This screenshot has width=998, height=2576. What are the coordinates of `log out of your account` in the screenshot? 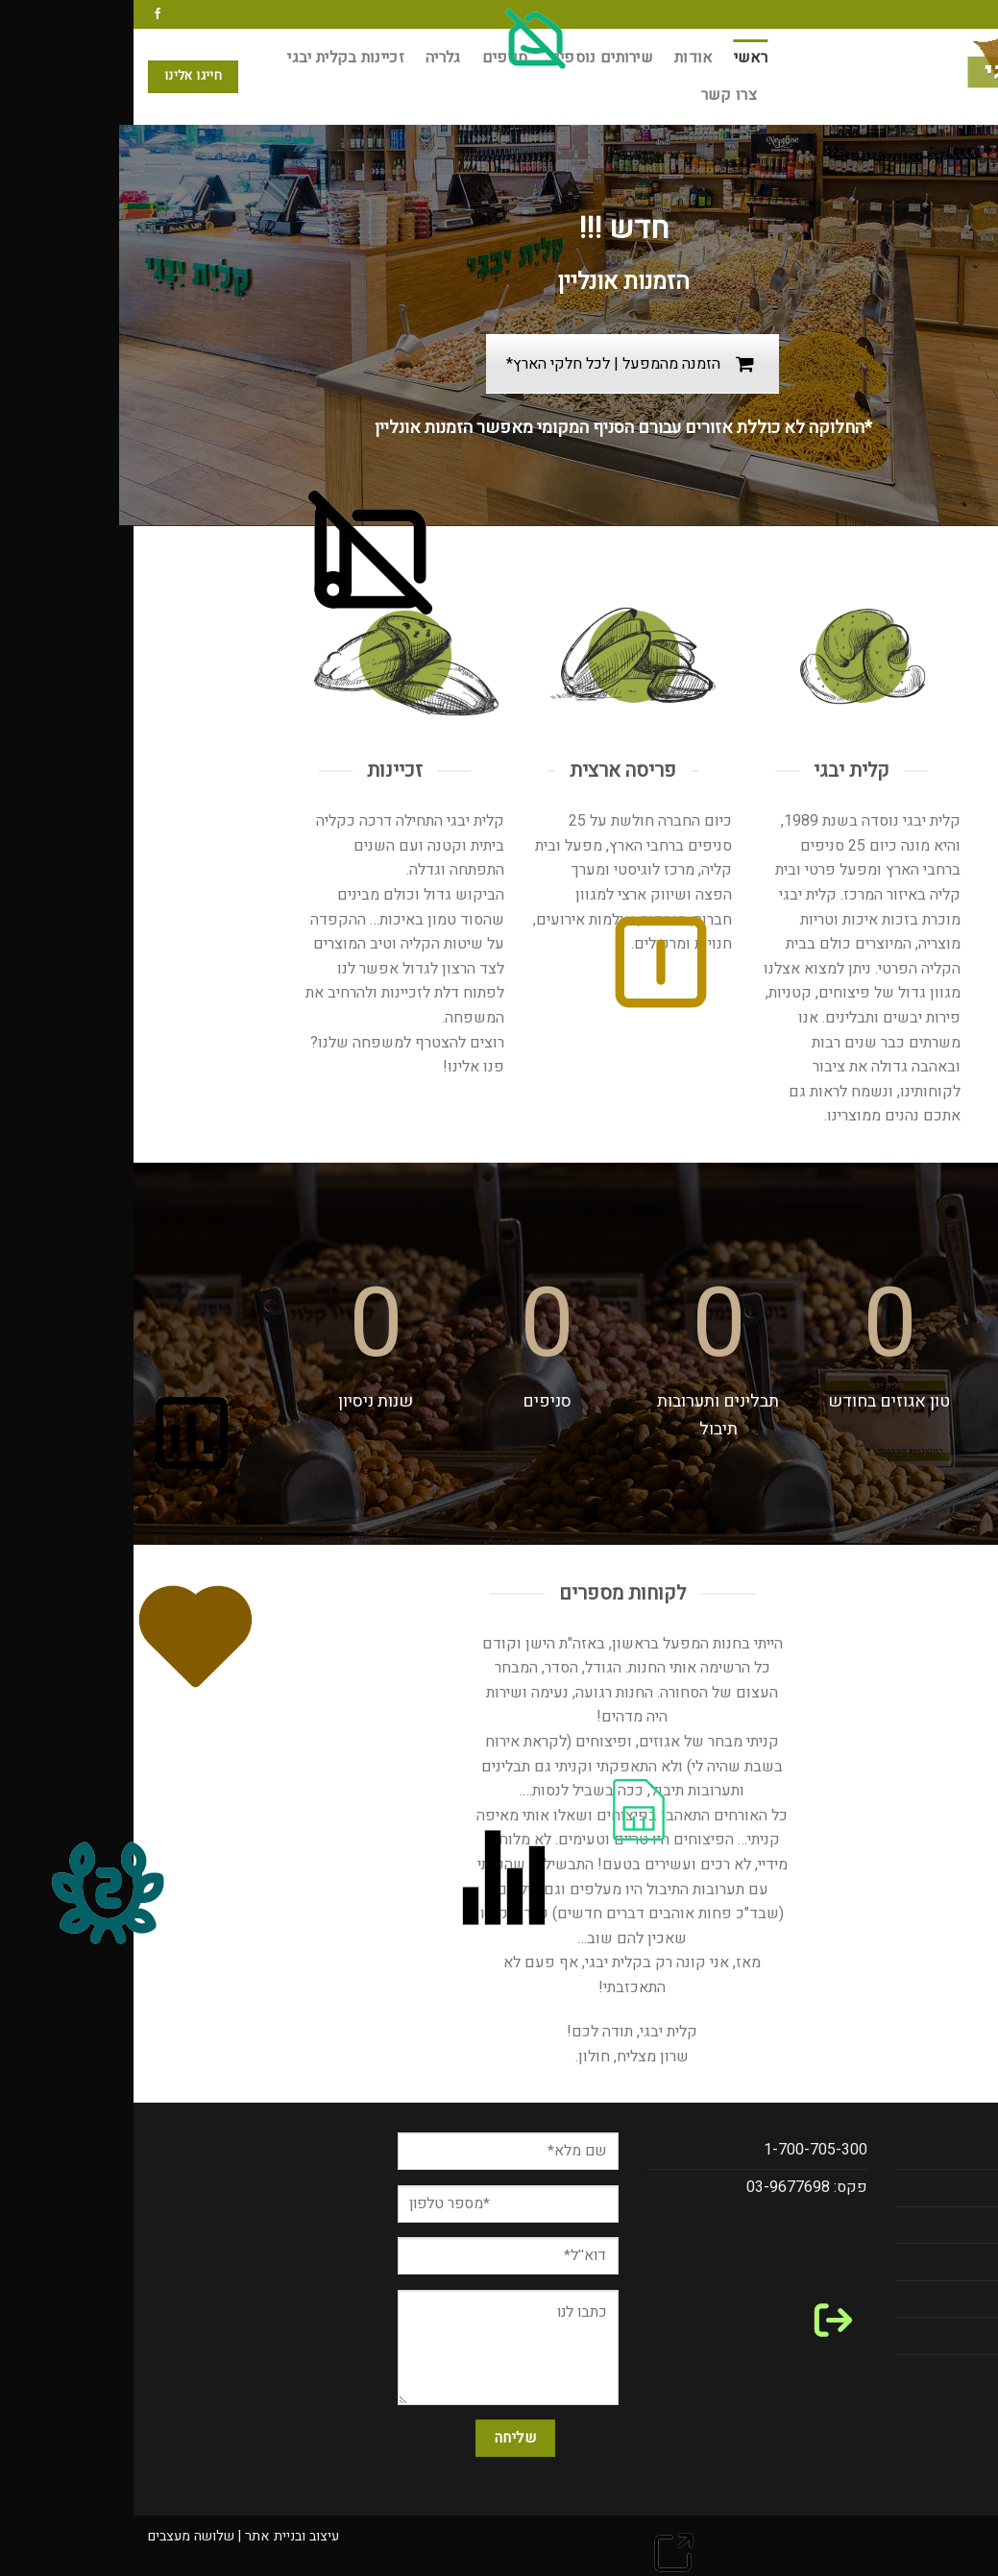 It's located at (833, 2320).